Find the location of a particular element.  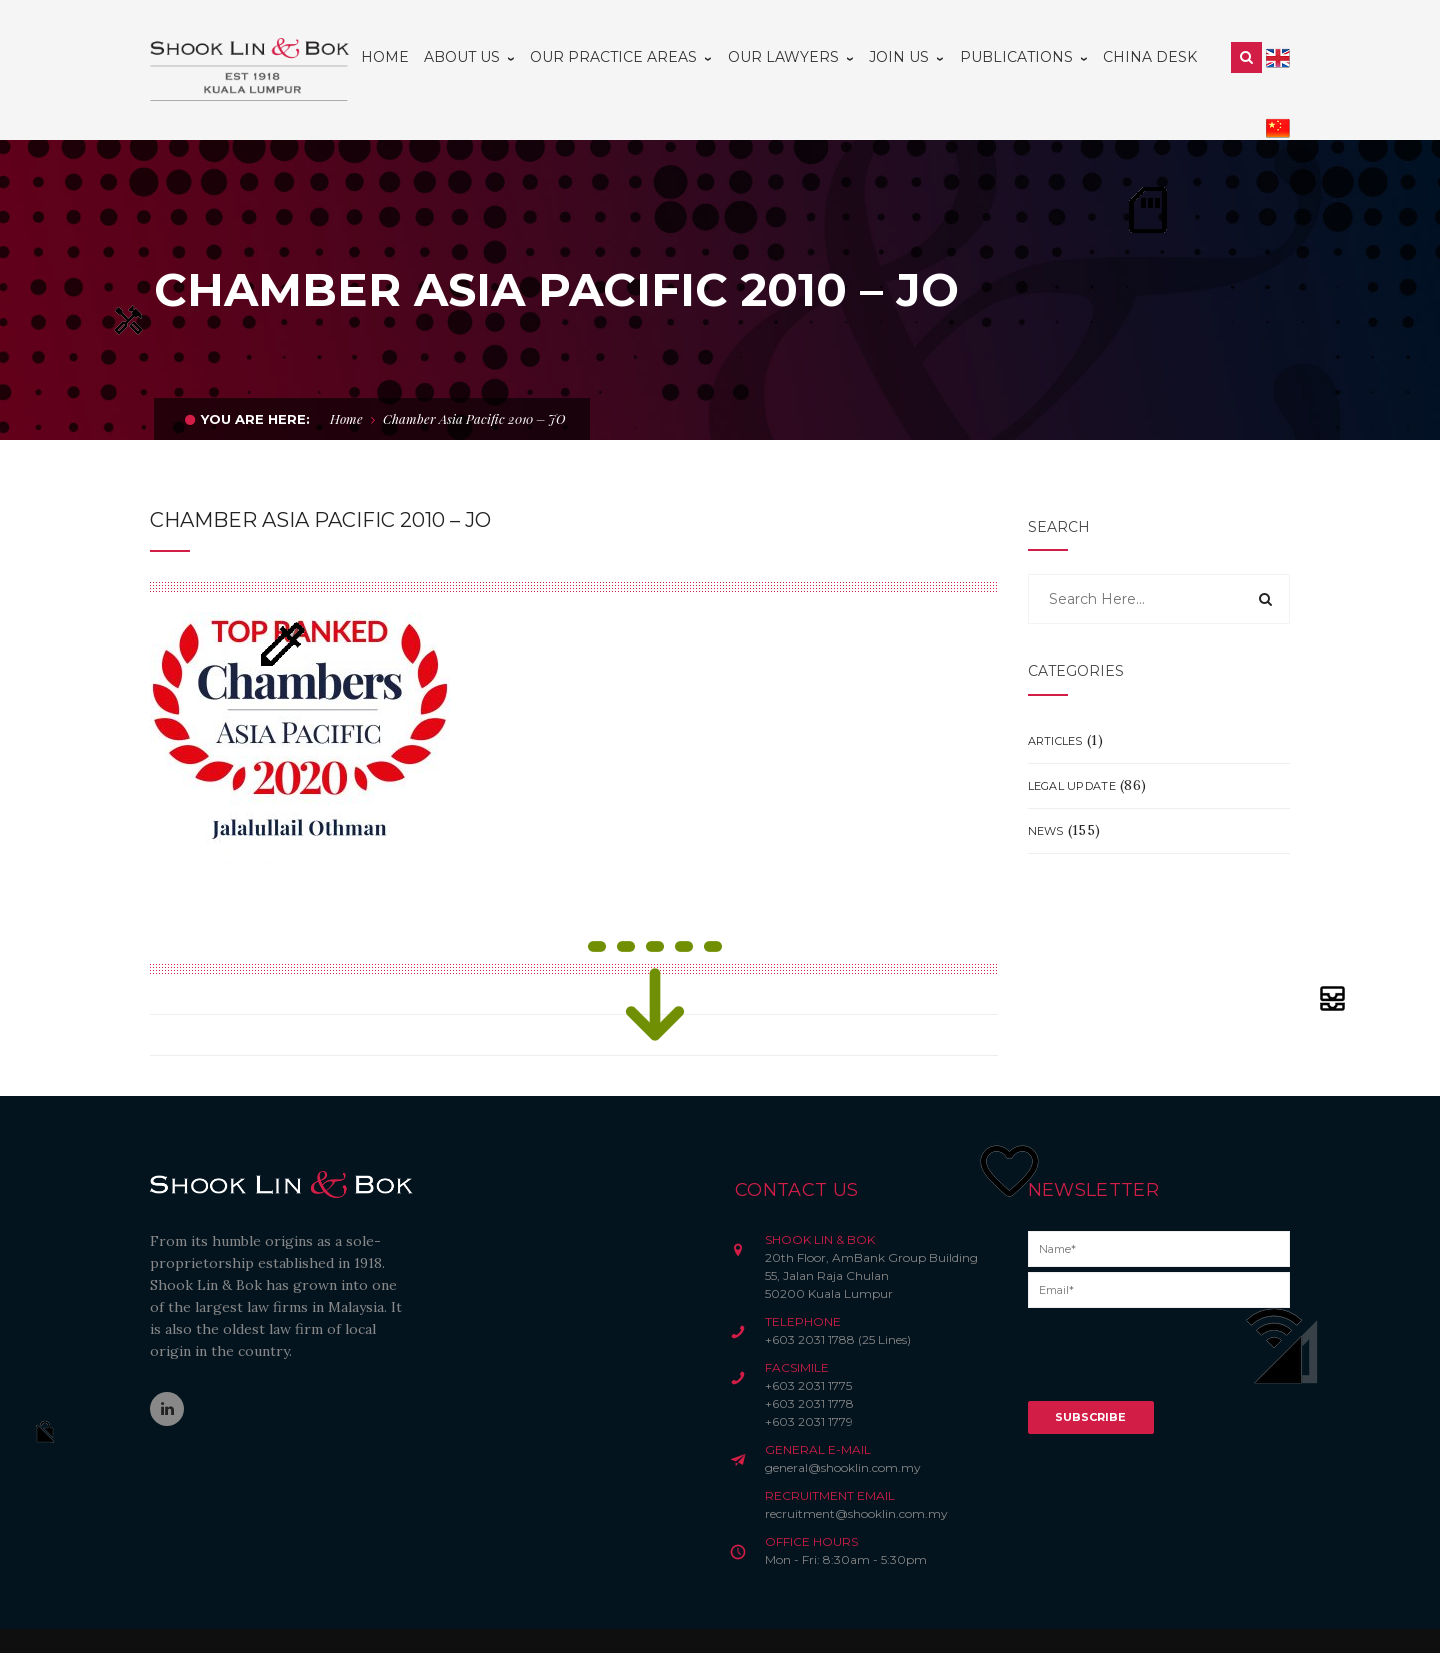

access sd card storage settings is located at coordinates (1148, 210).